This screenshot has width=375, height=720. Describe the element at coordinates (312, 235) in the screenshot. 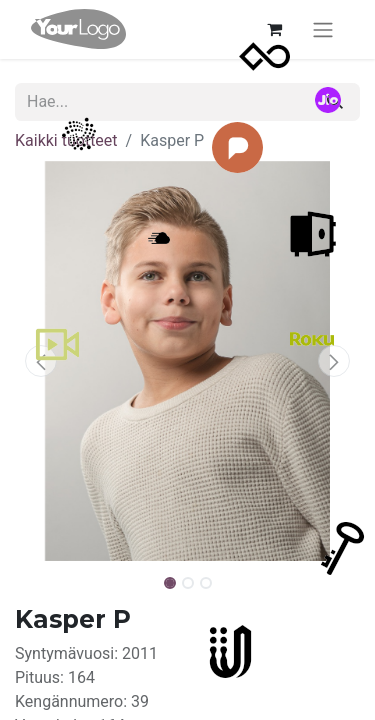

I see `access secure storage or vault` at that location.